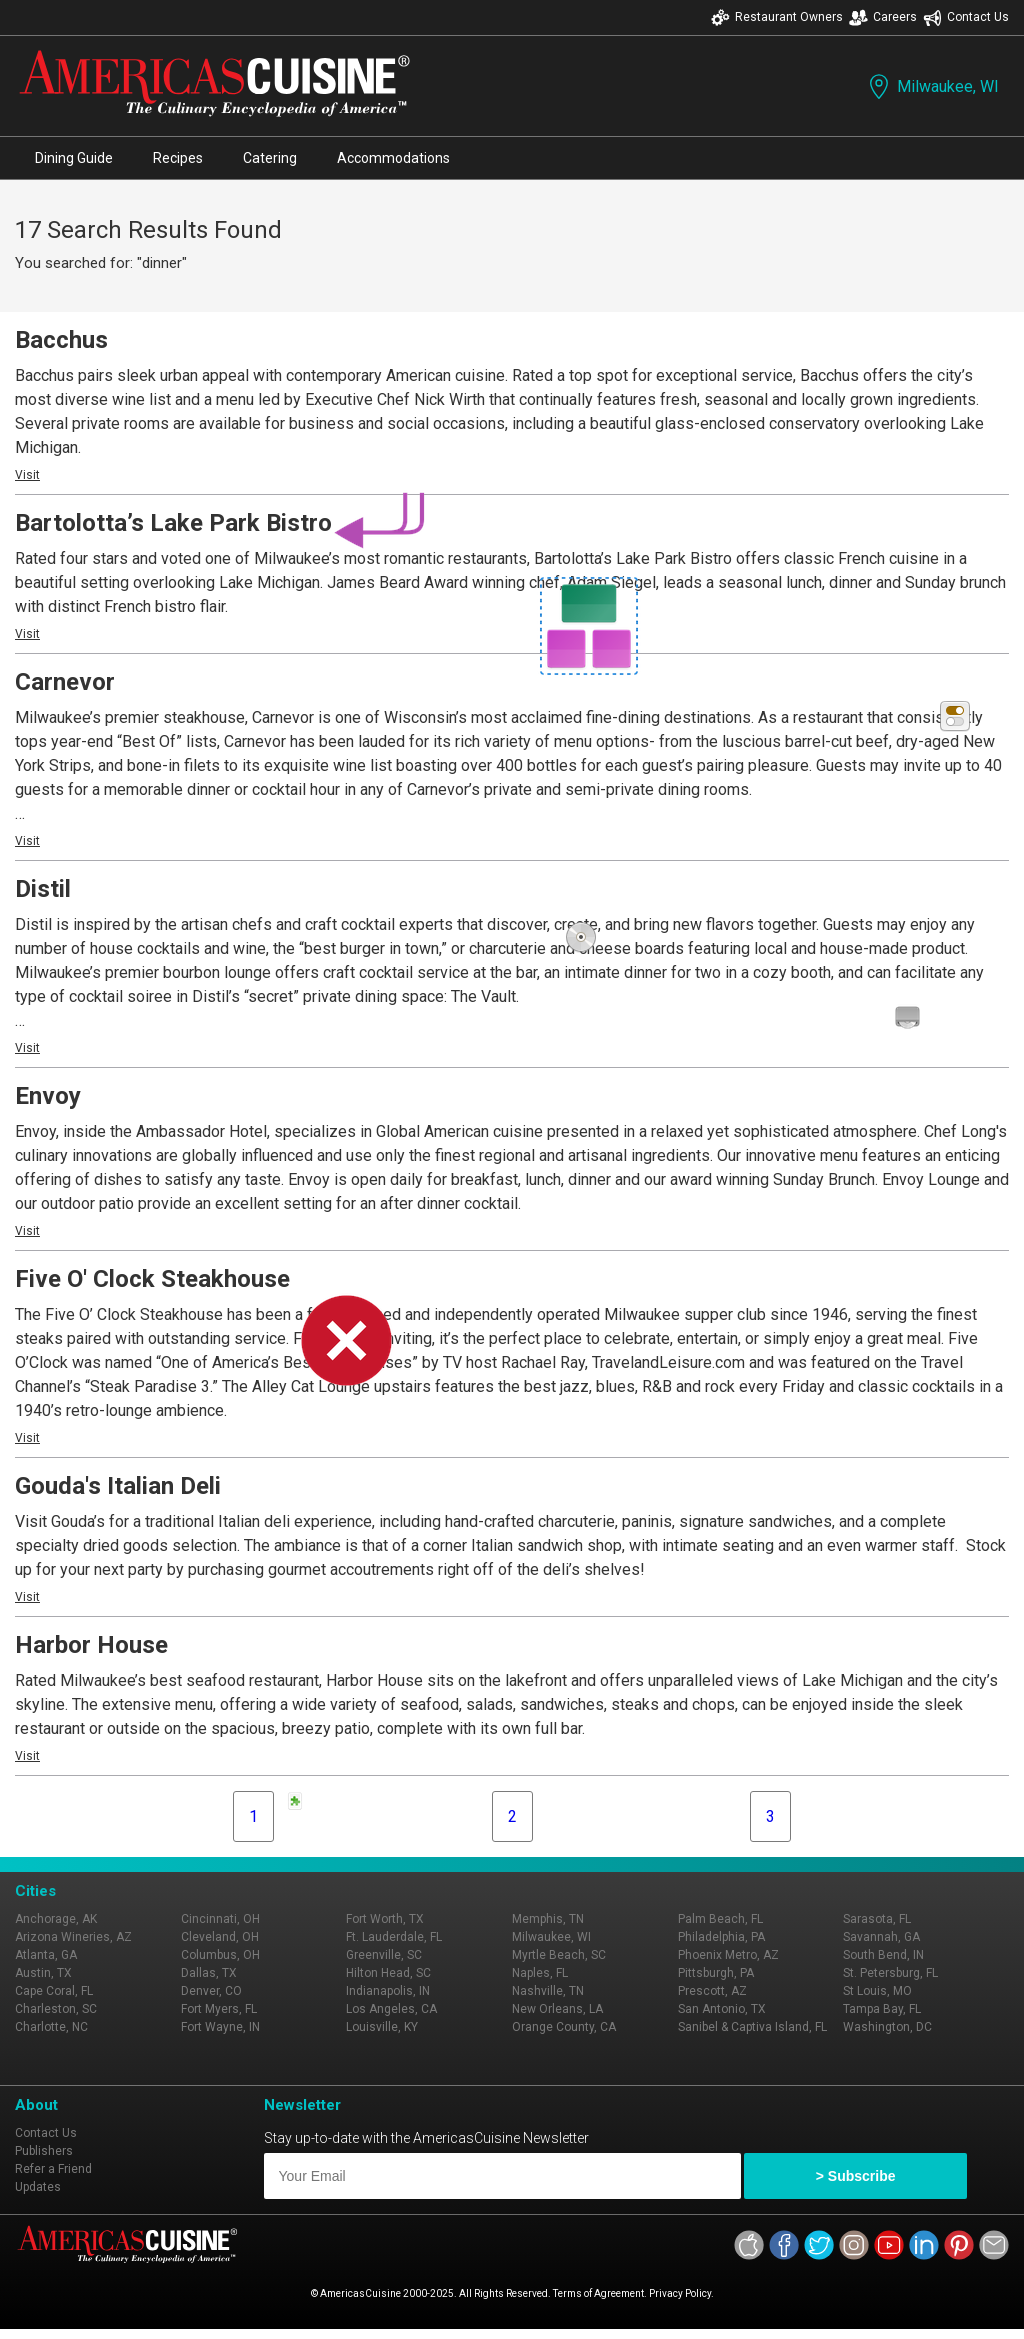 The width and height of the screenshot is (1024, 2339). What do you see at coordinates (907, 1016) in the screenshot?
I see `access optical disc drive` at bounding box center [907, 1016].